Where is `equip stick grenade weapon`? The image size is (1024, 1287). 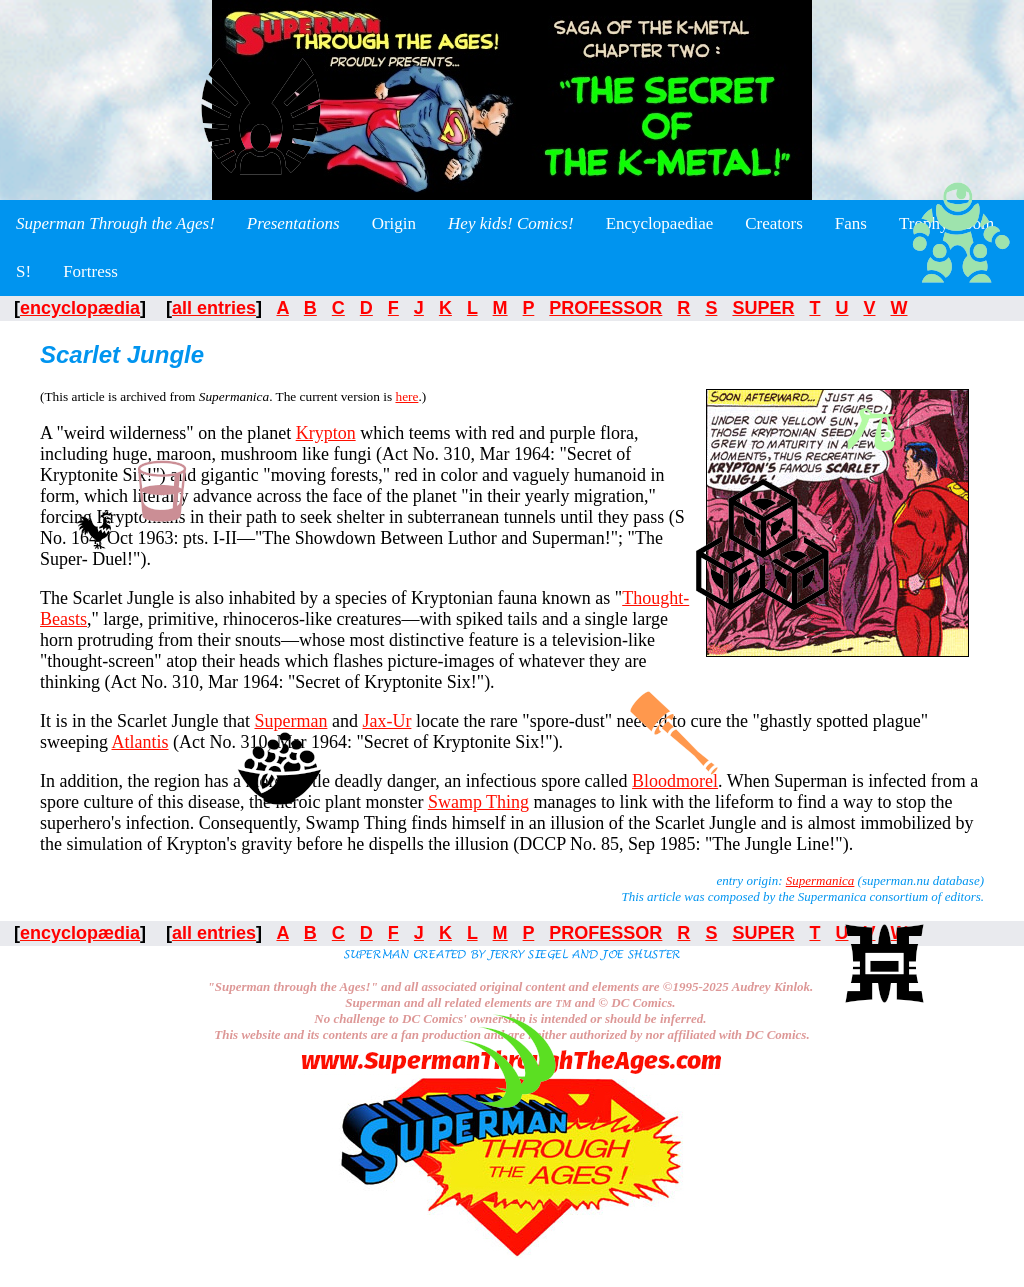
equip stick grenade weapon is located at coordinates (674, 733).